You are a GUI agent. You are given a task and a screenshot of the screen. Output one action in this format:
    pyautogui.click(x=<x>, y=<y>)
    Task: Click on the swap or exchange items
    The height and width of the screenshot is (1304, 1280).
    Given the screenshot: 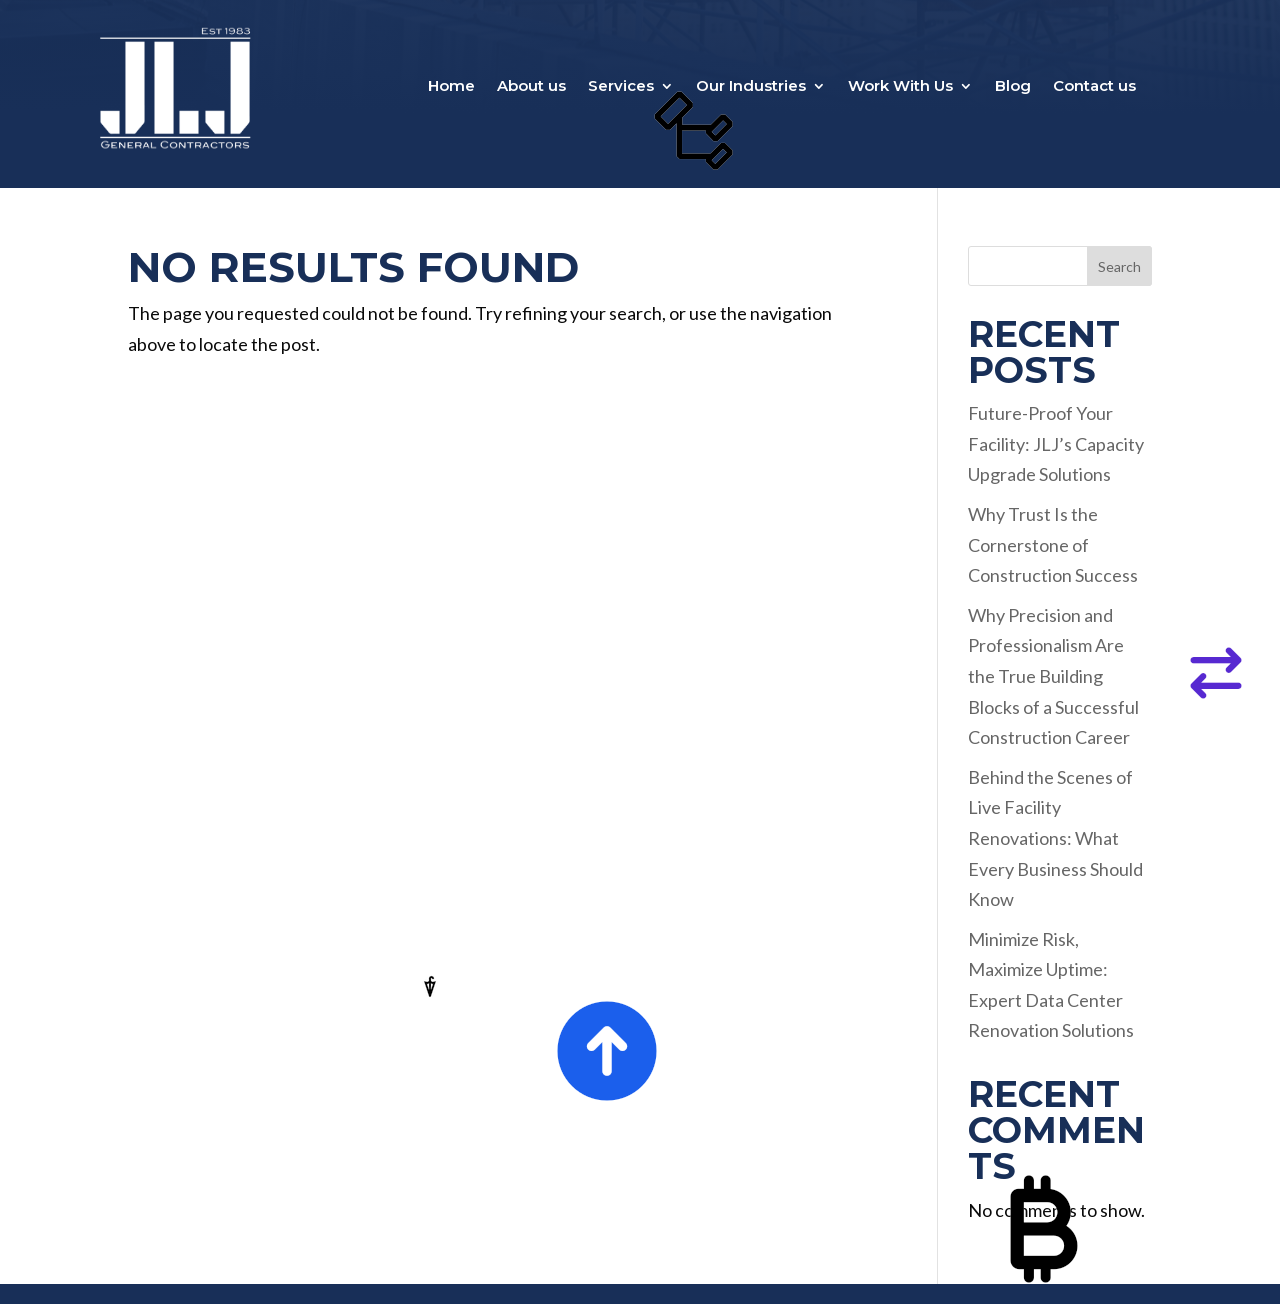 What is the action you would take?
    pyautogui.click(x=1216, y=673)
    